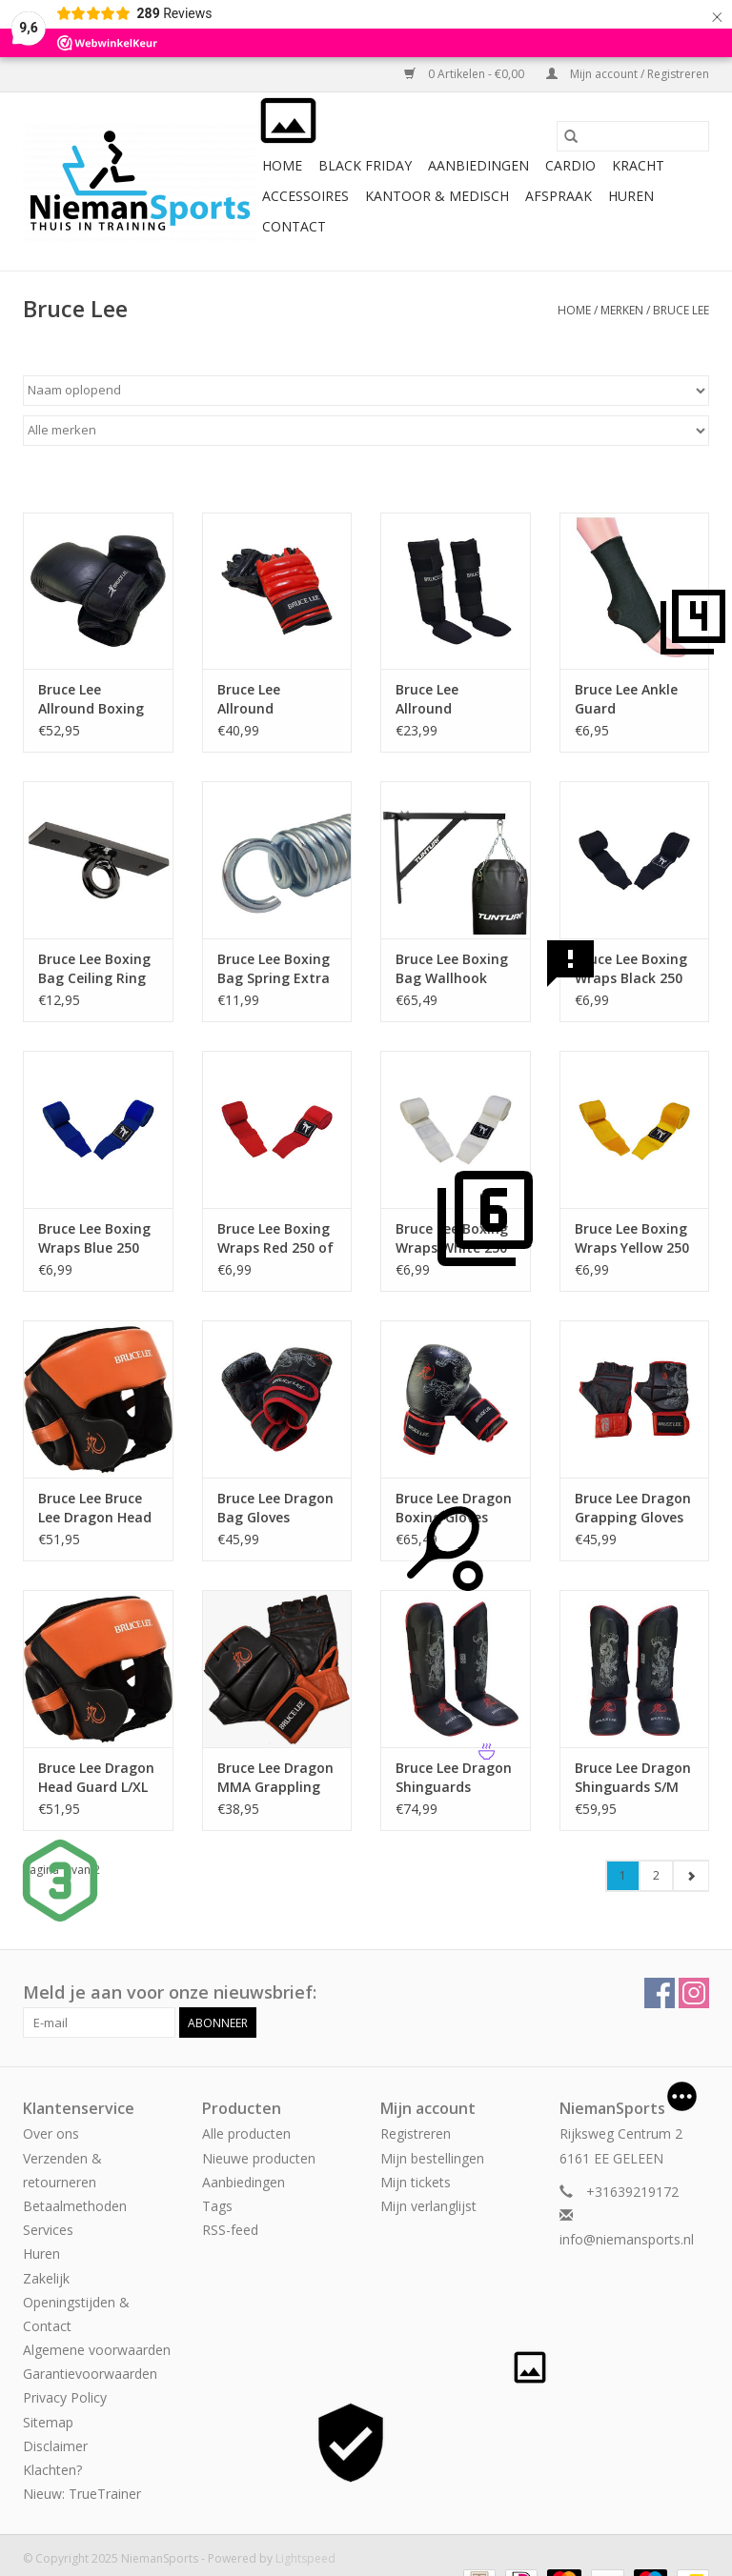  Describe the element at coordinates (60, 1881) in the screenshot. I see `step 3 in a multi-step process` at that location.